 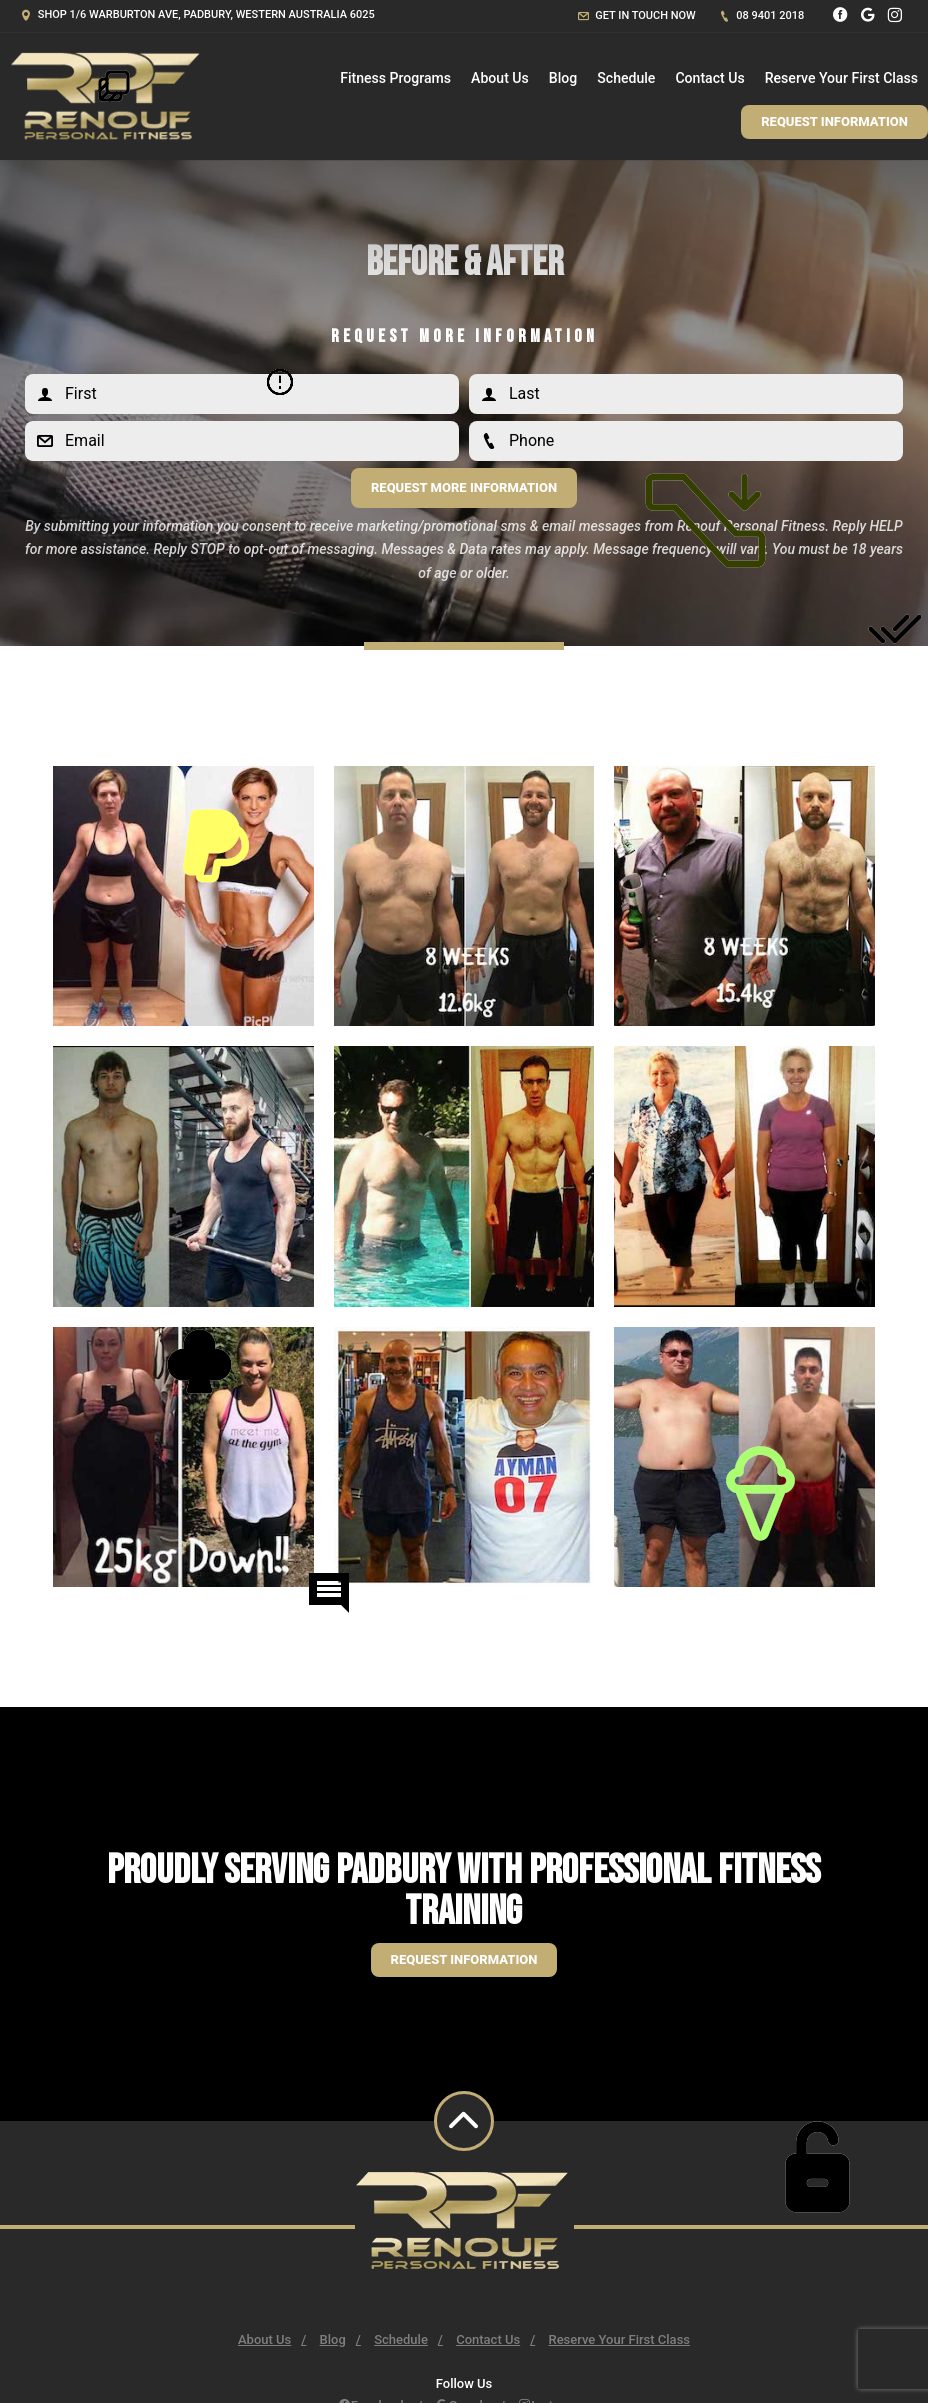 I want to click on add a comment to the document, so click(x=329, y=1593).